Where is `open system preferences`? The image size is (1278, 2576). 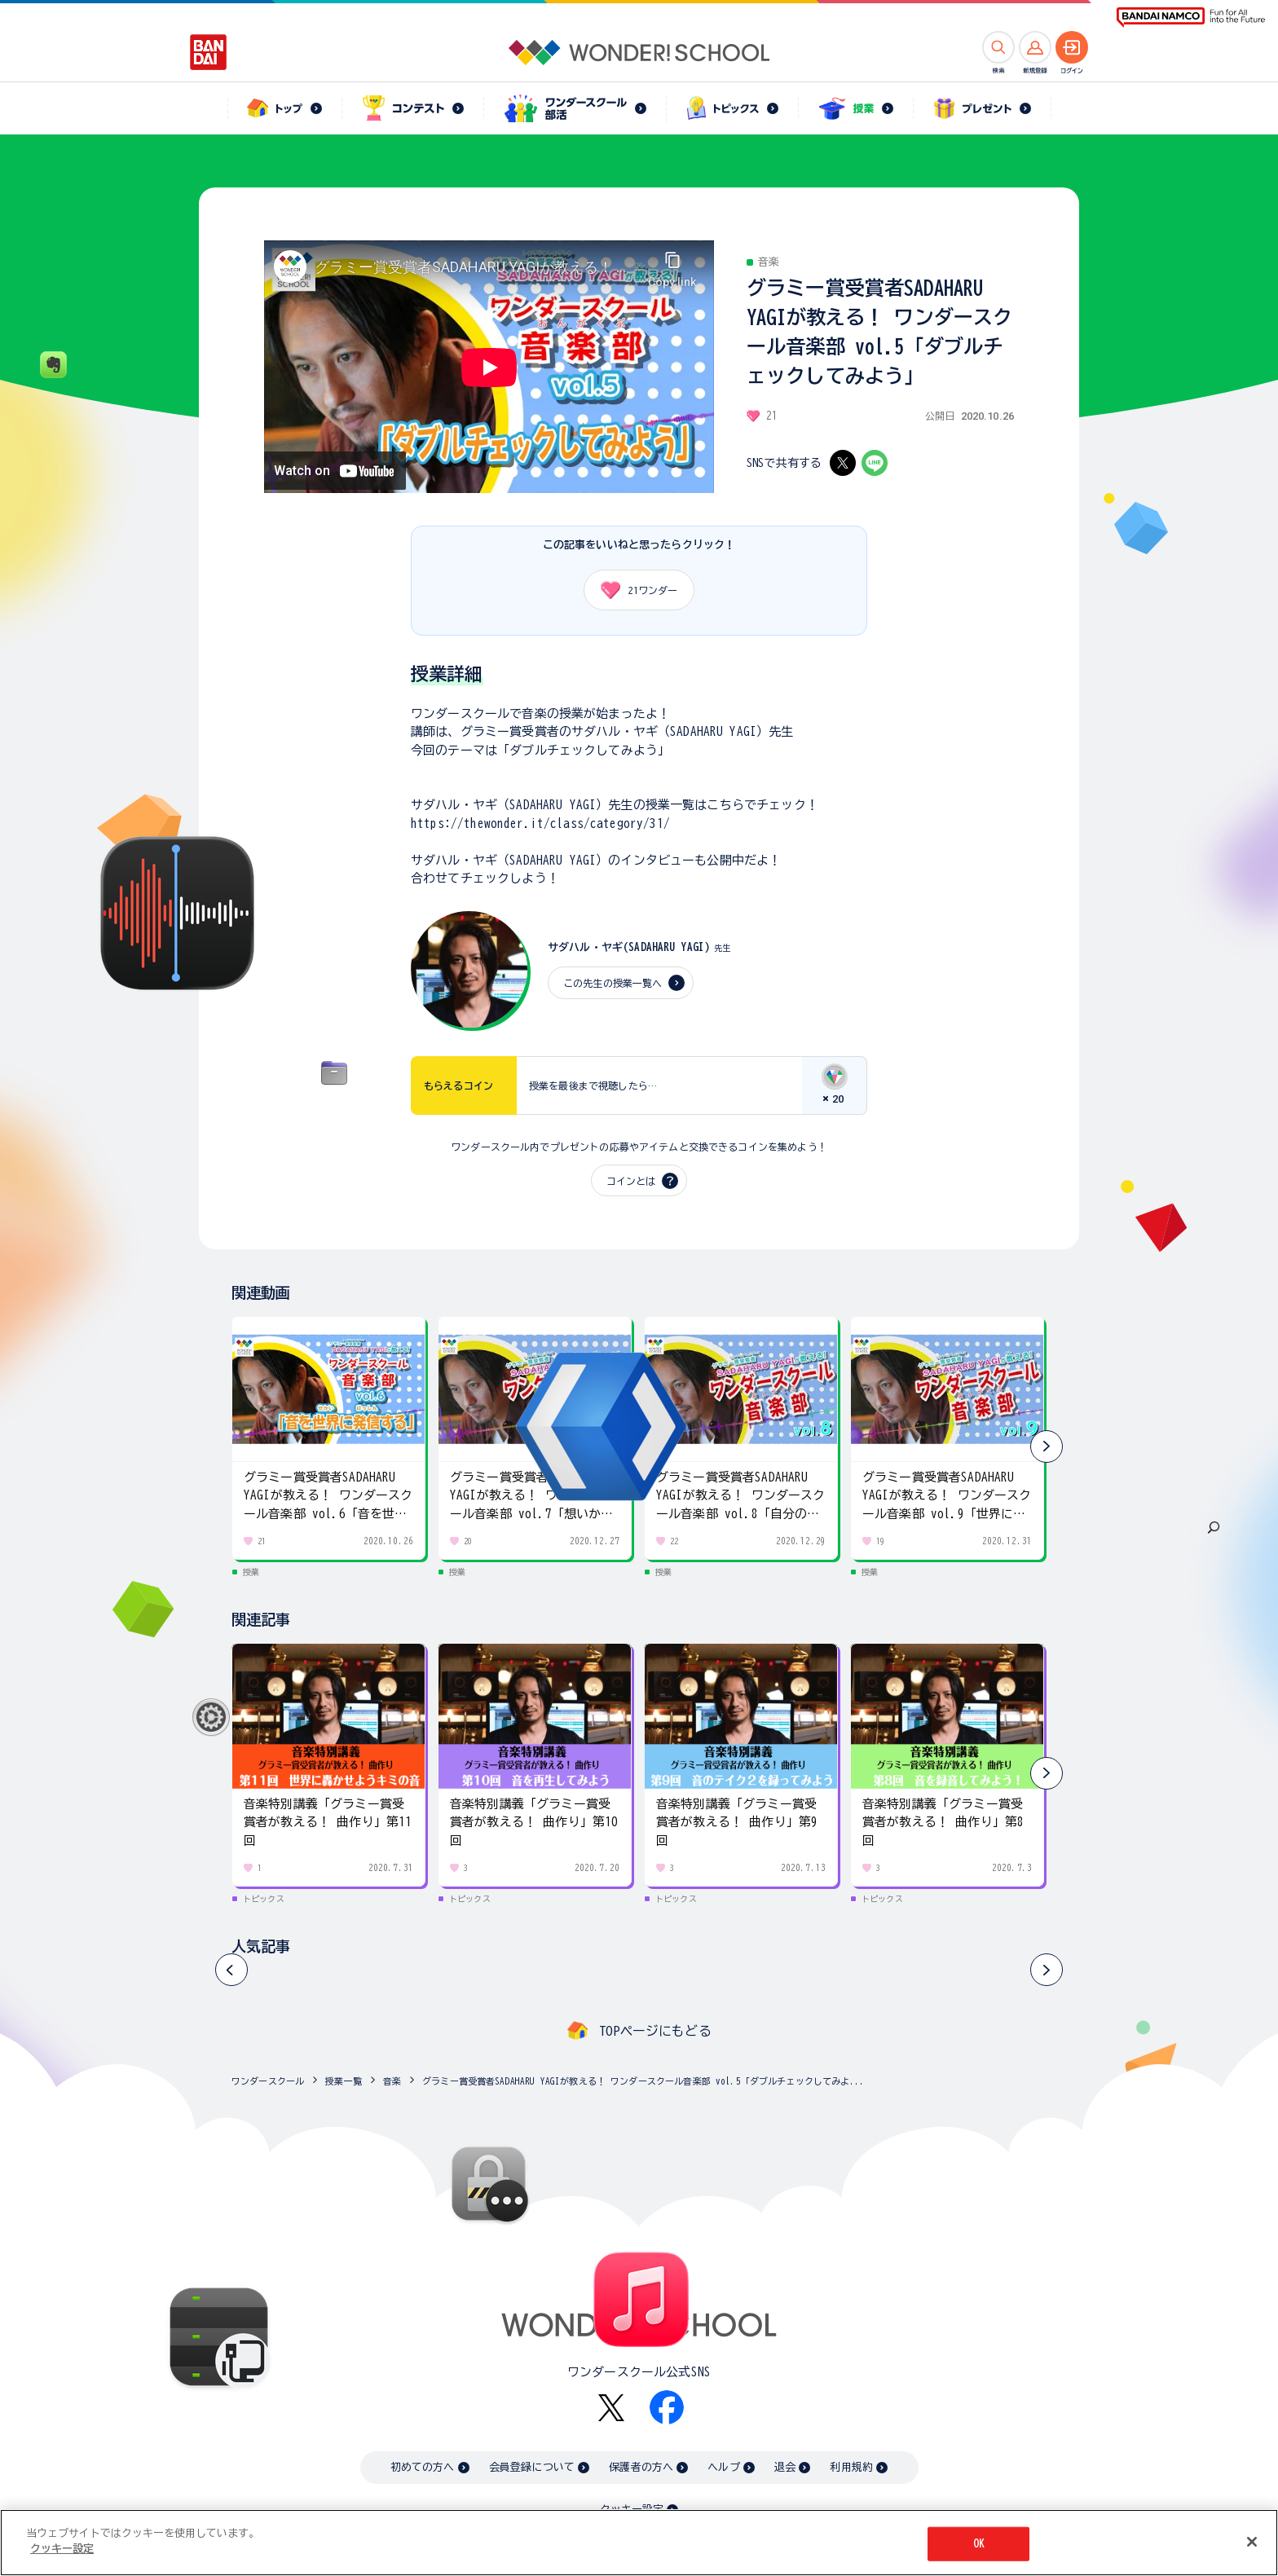 open system preferences is located at coordinates (211, 1717).